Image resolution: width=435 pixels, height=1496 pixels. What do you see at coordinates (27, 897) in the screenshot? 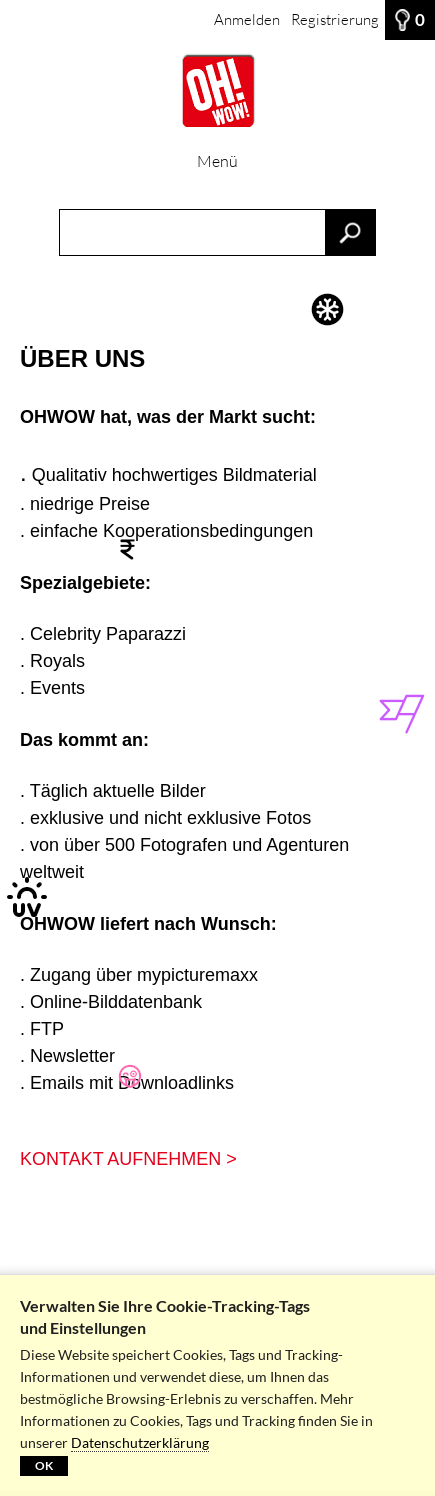
I see `view current UV index level` at bounding box center [27, 897].